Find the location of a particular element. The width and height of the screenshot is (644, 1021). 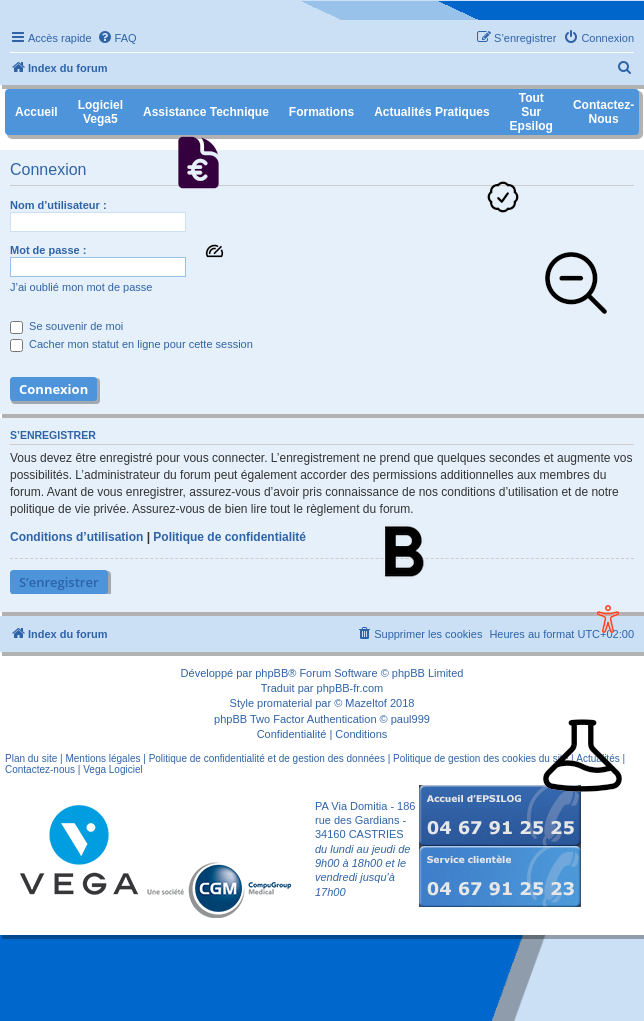

view performance or speed metrics is located at coordinates (214, 251).